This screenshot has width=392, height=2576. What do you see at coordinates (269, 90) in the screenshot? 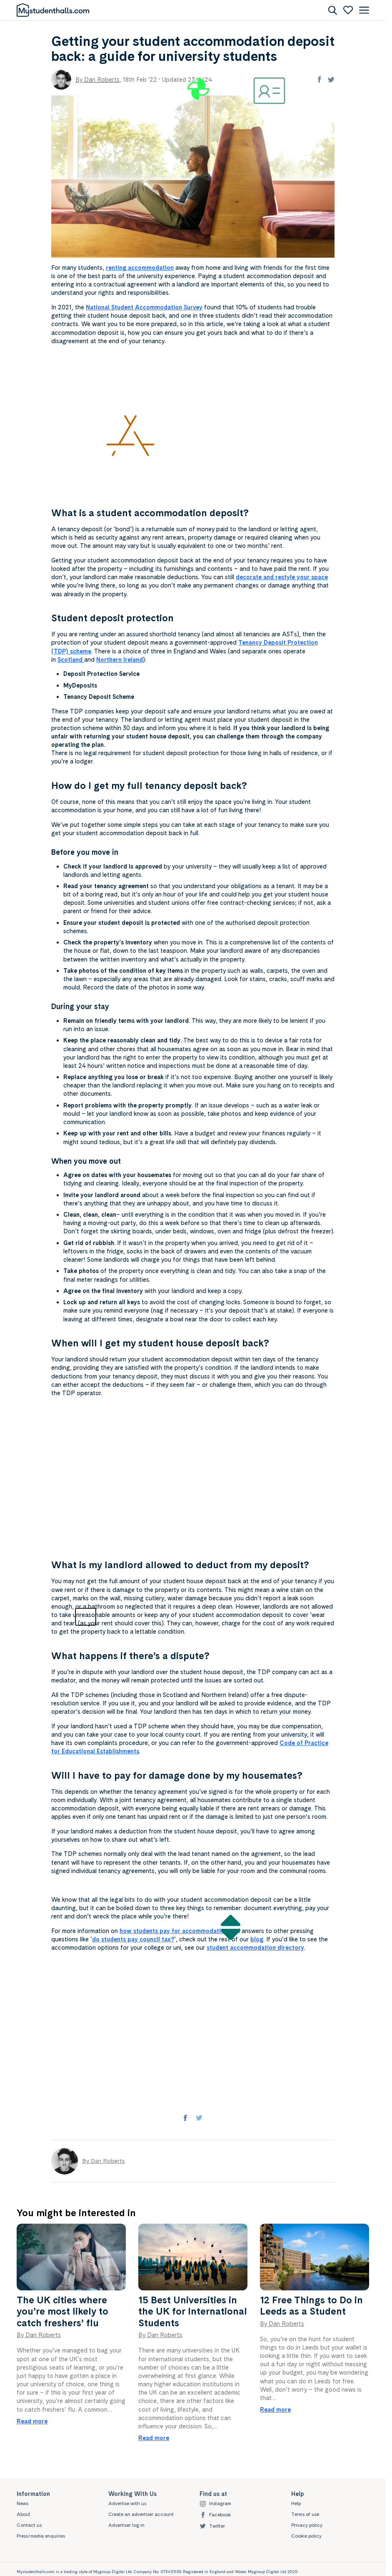
I see `view profile or account information` at bounding box center [269, 90].